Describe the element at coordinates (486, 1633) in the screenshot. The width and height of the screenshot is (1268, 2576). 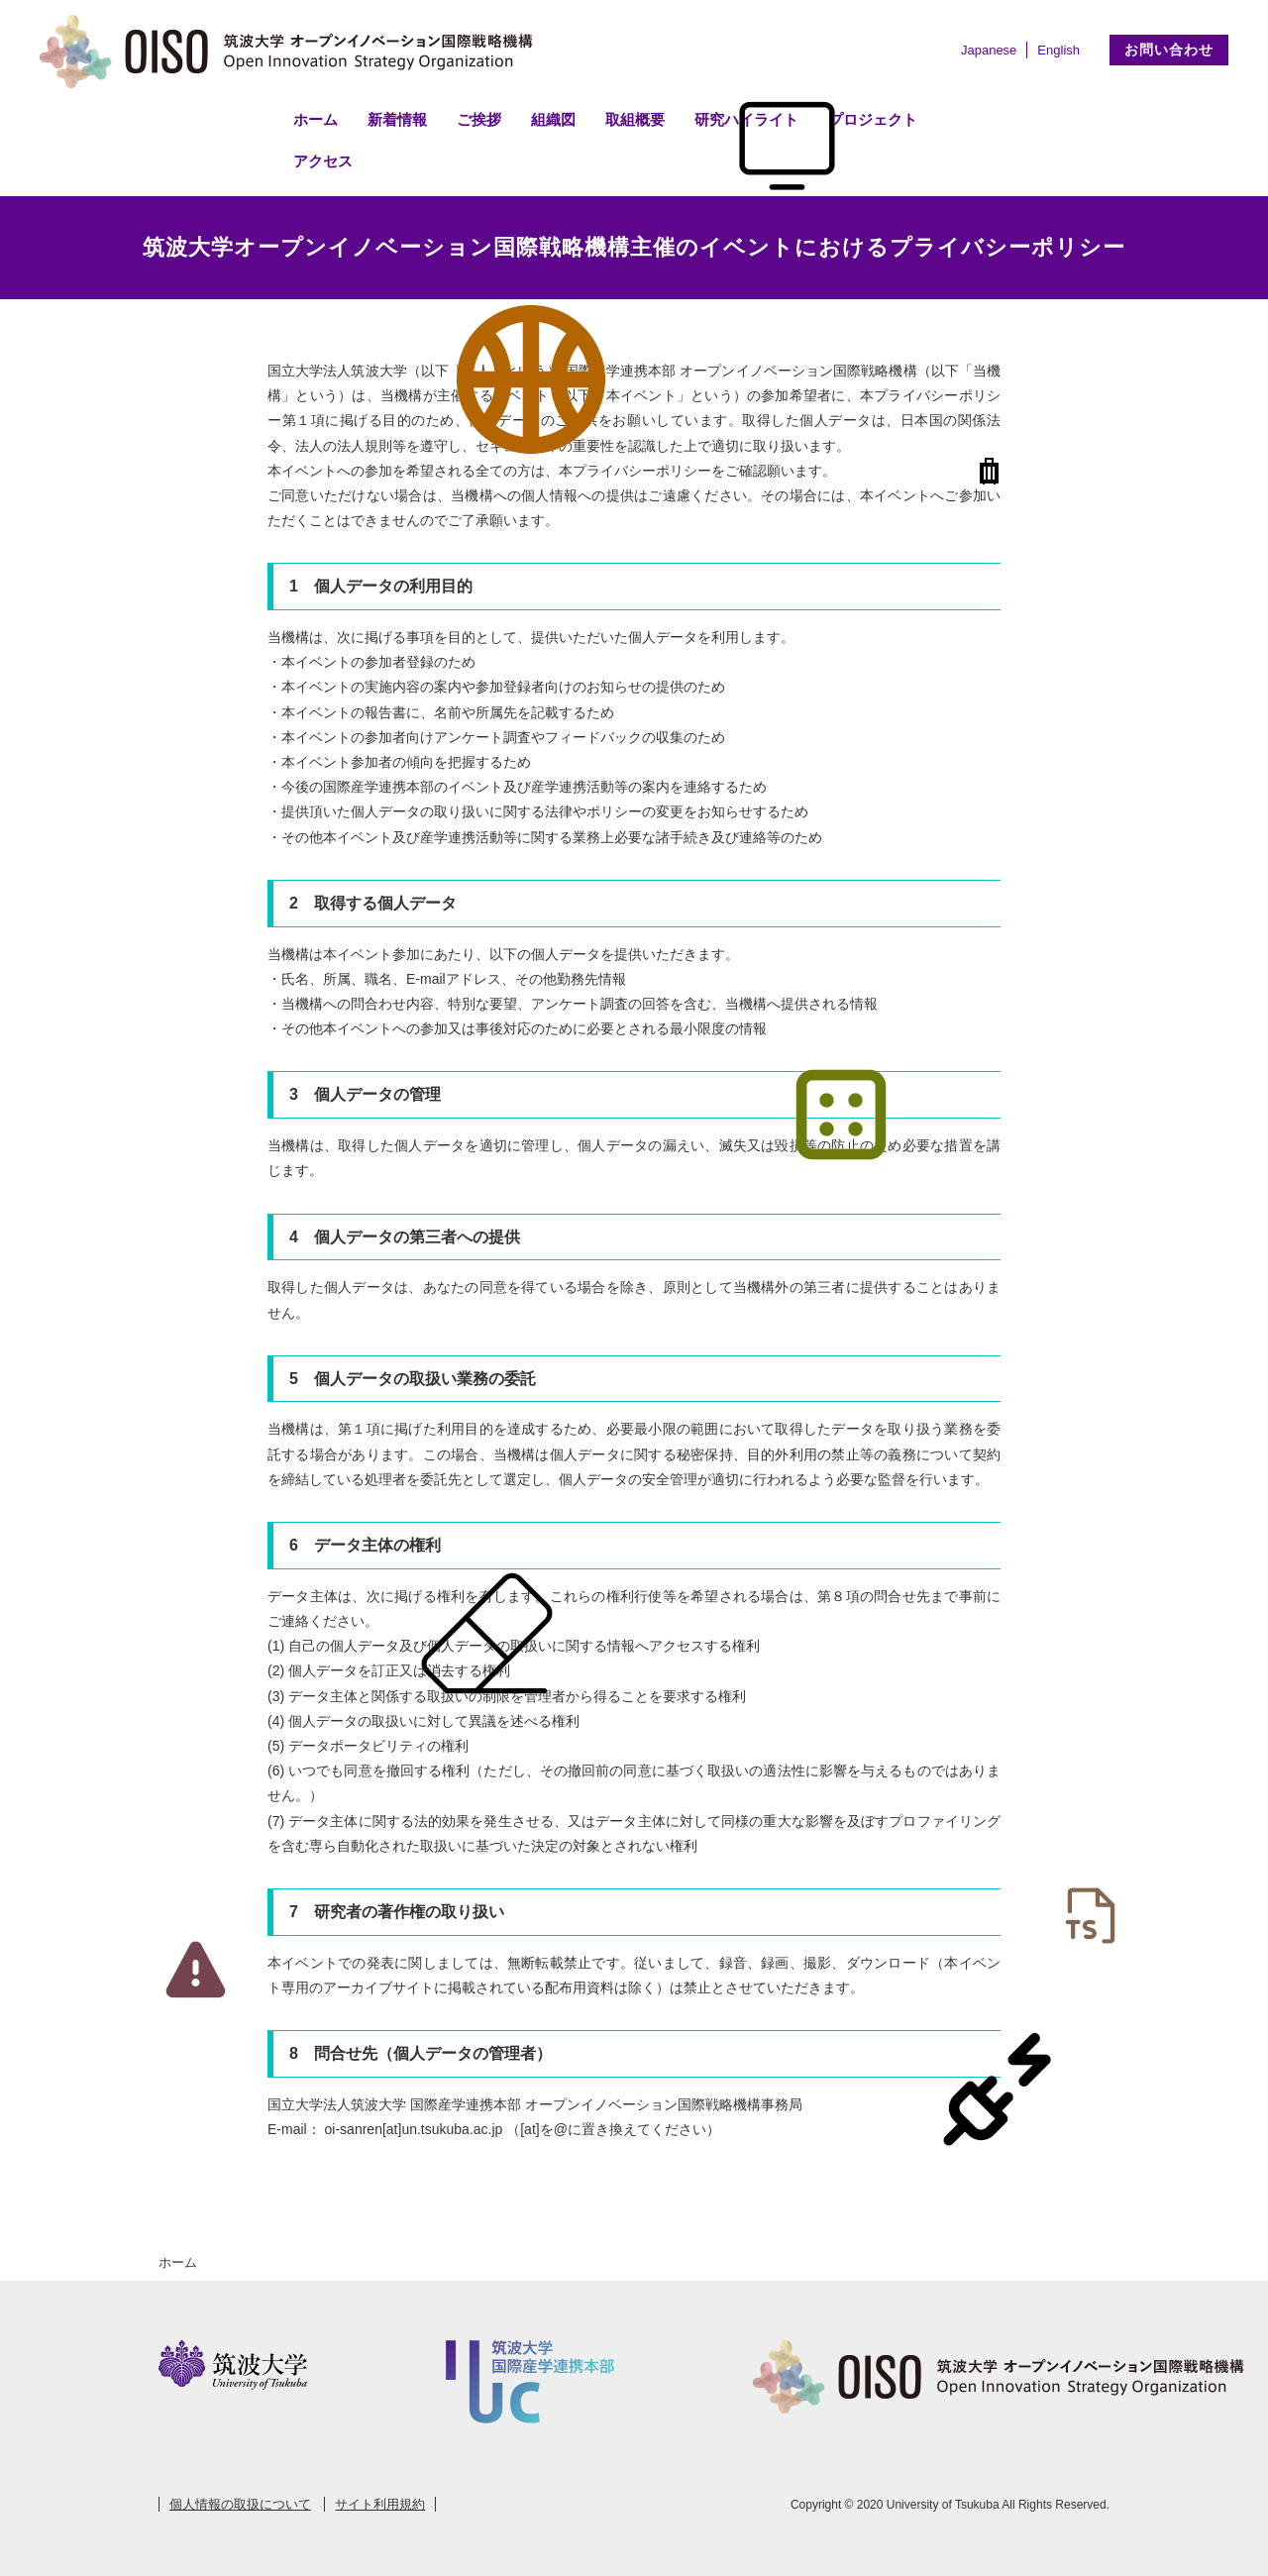
I see `erase or delete content` at that location.